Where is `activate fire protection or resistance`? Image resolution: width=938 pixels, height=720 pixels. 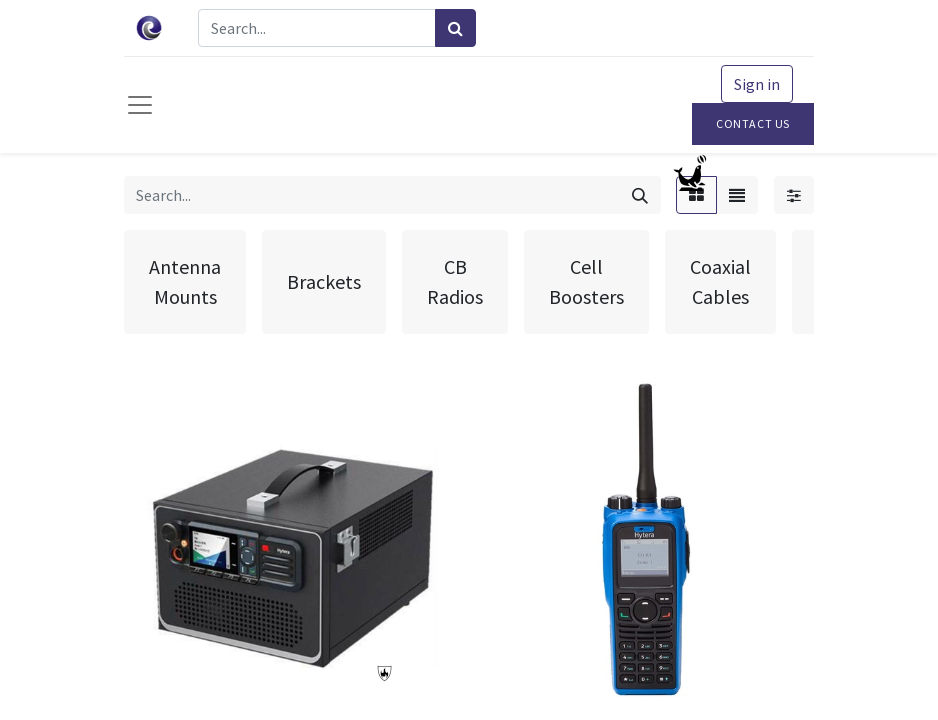 activate fire protection or resistance is located at coordinates (384, 673).